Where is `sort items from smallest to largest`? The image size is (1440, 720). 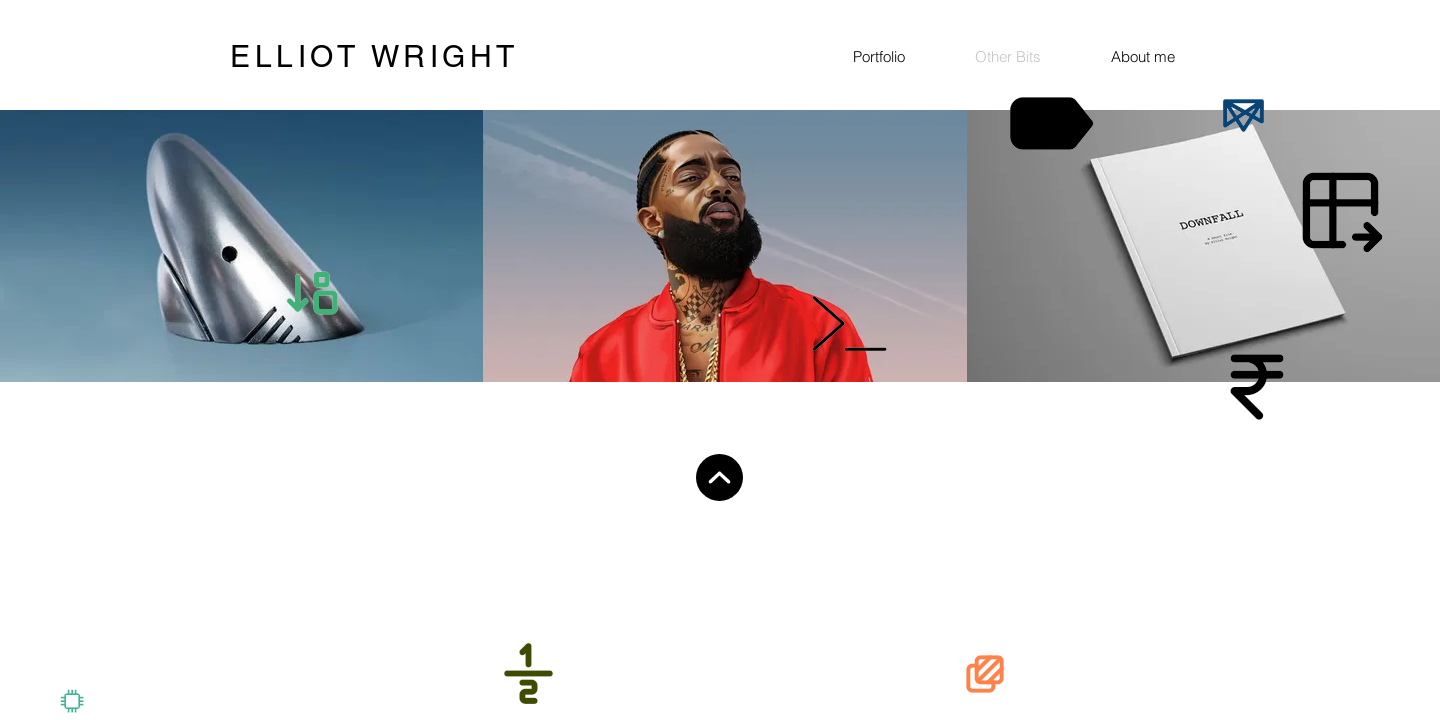
sort items from smallest to largest is located at coordinates (311, 293).